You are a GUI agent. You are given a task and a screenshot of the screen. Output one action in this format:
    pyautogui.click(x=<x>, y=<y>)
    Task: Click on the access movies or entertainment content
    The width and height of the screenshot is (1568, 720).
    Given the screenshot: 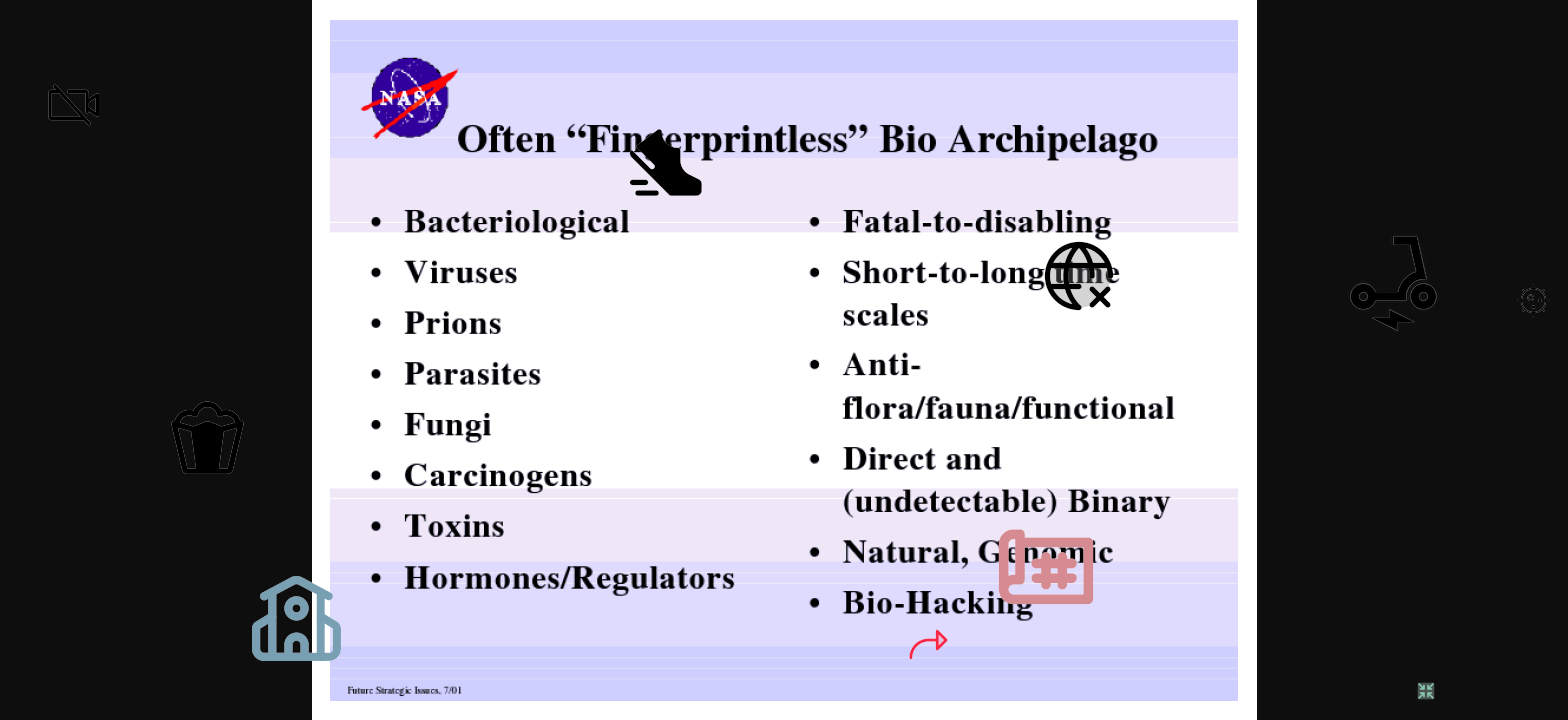 What is the action you would take?
    pyautogui.click(x=207, y=440)
    